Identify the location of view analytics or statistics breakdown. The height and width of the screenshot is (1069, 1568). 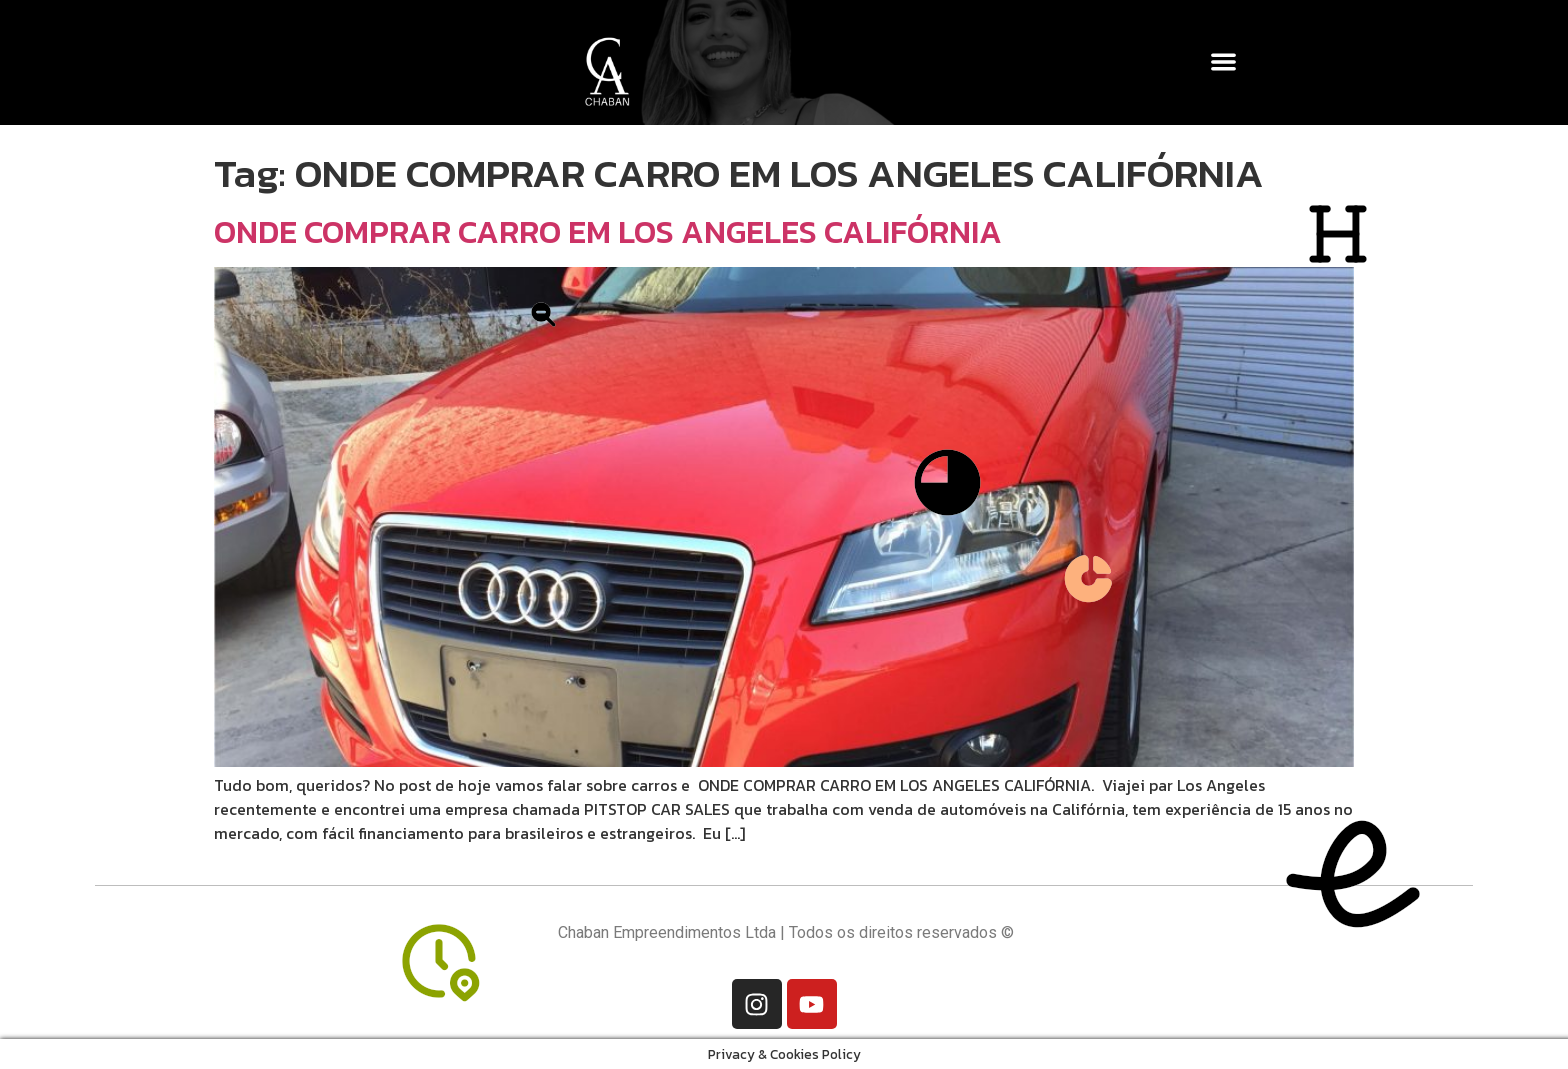
(1088, 578).